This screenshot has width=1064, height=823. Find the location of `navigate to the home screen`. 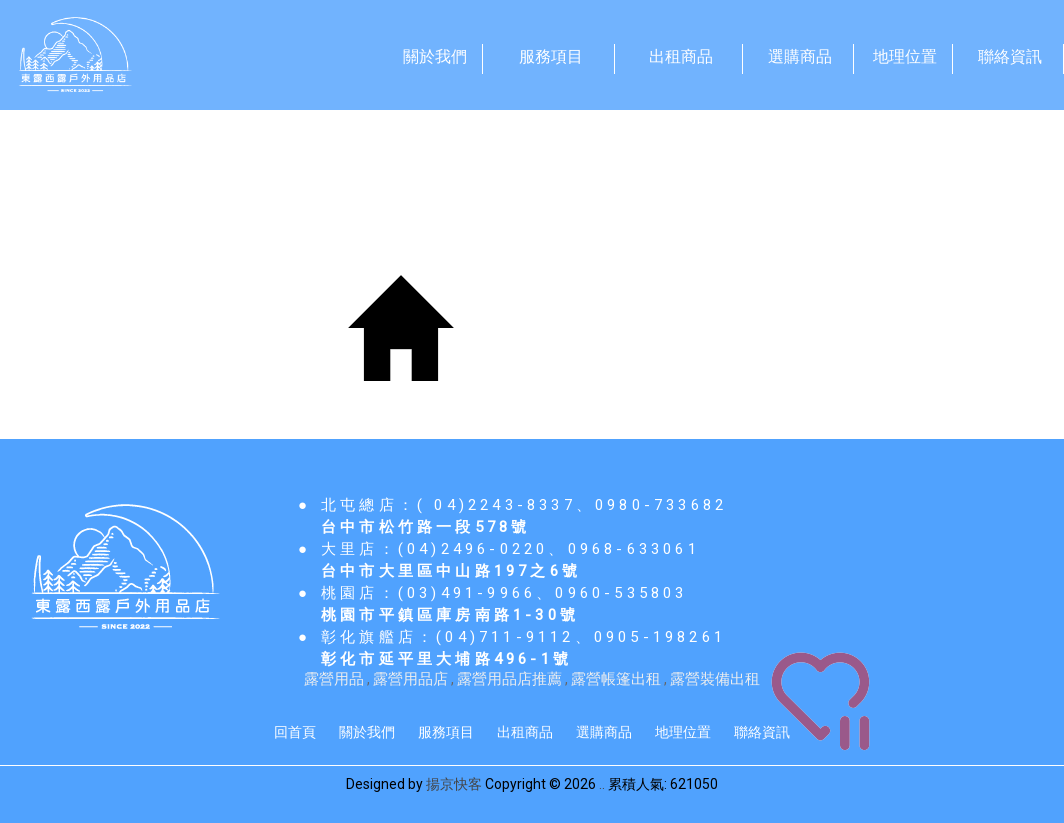

navigate to the home screen is located at coordinates (401, 328).